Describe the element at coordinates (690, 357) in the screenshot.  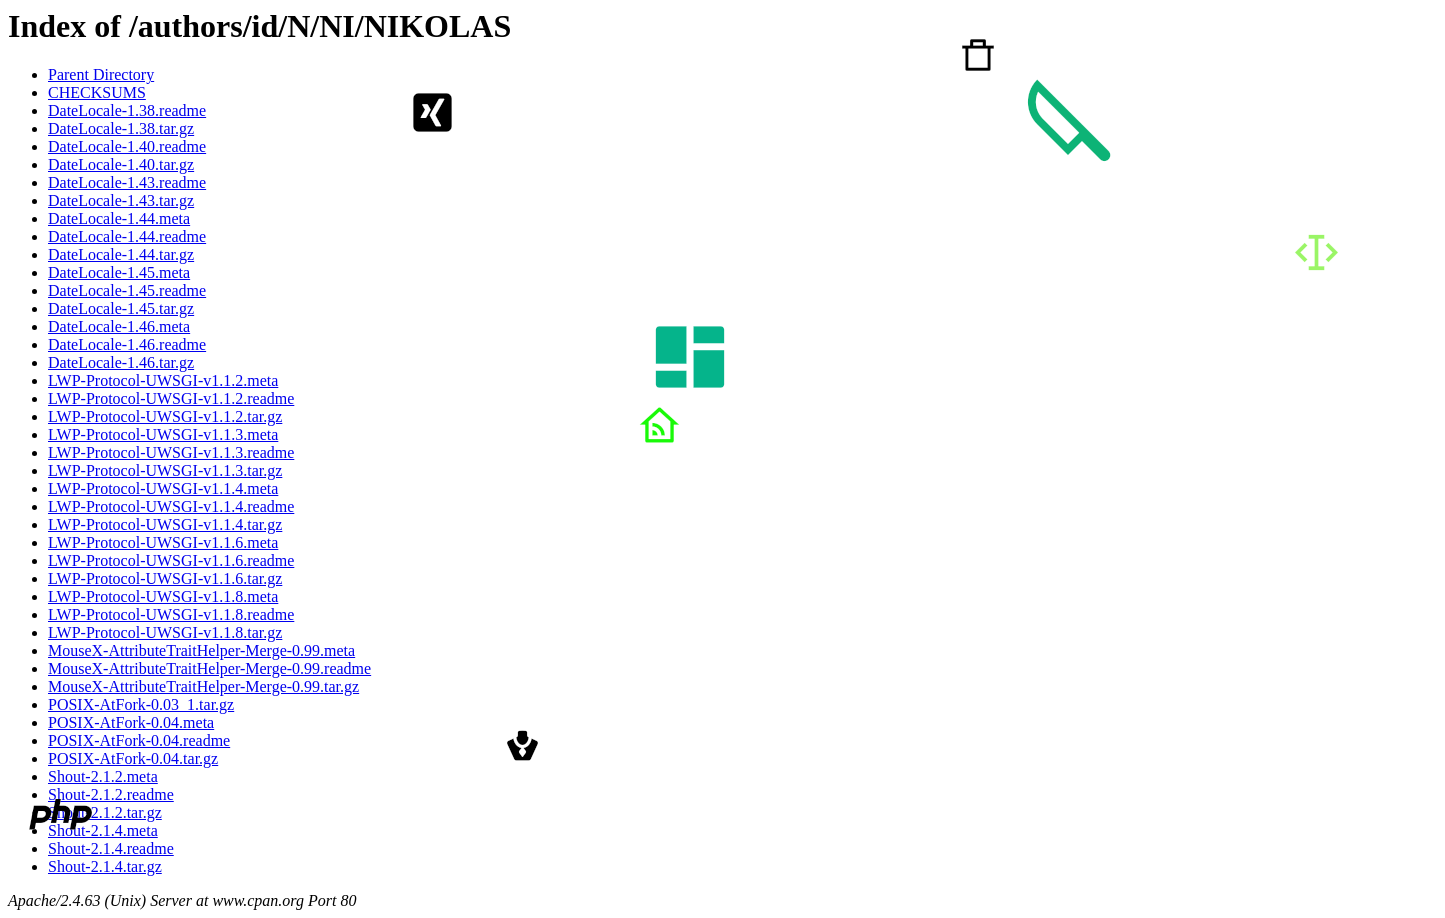
I see `switch to masonry grid view` at that location.